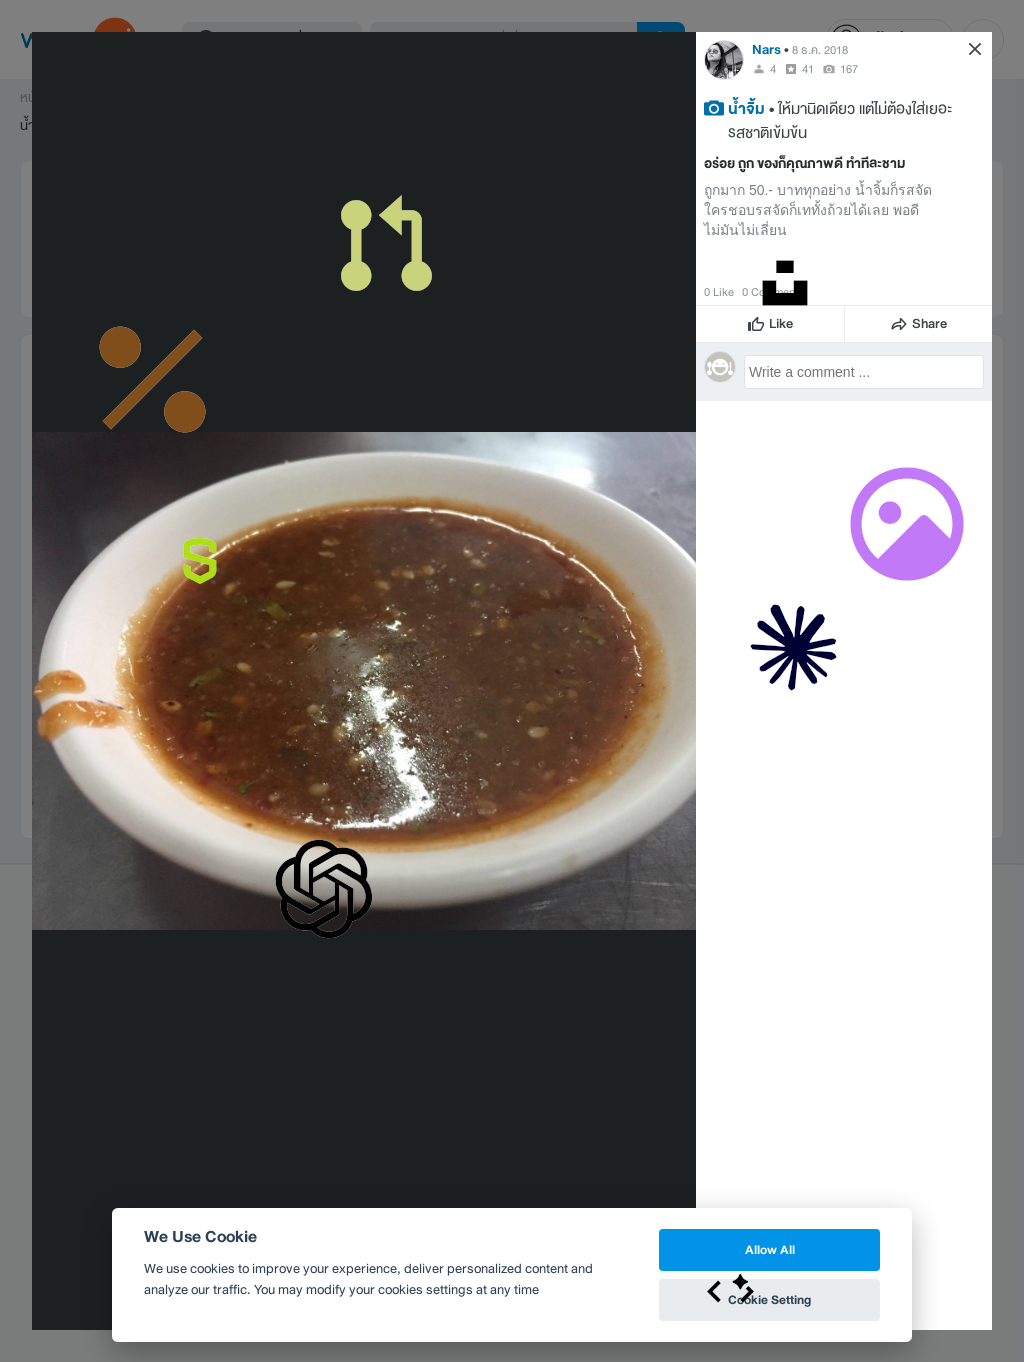 This screenshot has height=1362, width=1024. Describe the element at coordinates (200, 561) in the screenshot. I see `symphony messaging platform logo` at that location.